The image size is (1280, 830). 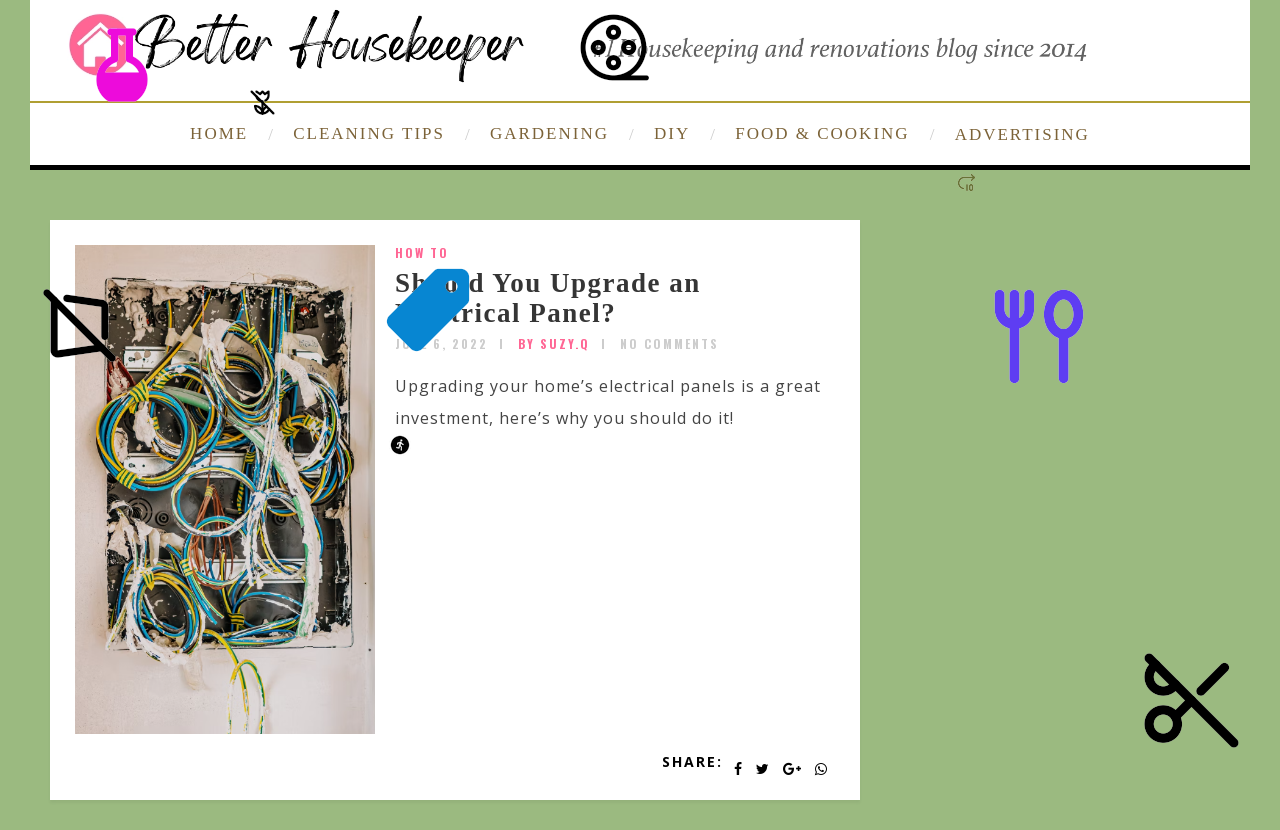 What do you see at coordinates (122, 65) in the screenshot?
I see `access laboratory or science features` at bounding box center [122, 65].